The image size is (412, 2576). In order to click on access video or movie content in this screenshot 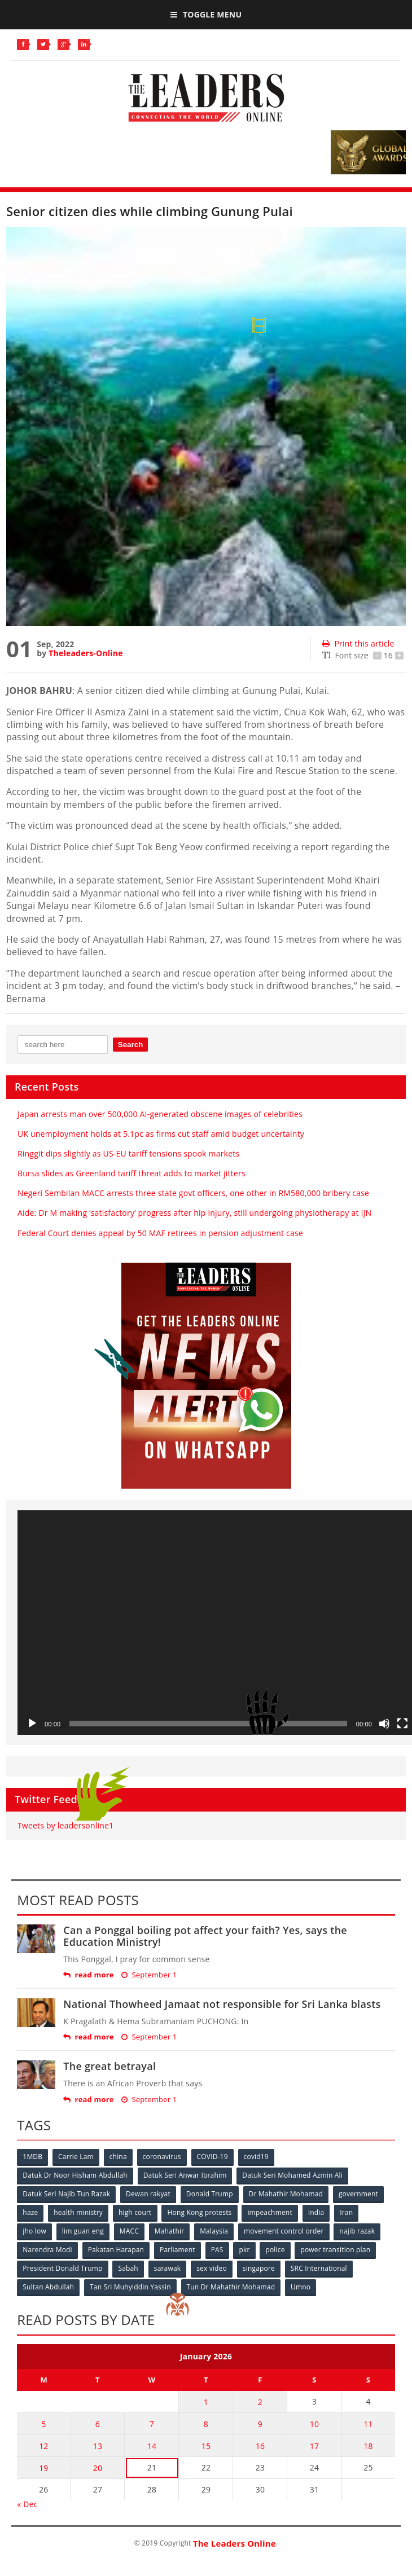, I will do `click(259, 325)`.